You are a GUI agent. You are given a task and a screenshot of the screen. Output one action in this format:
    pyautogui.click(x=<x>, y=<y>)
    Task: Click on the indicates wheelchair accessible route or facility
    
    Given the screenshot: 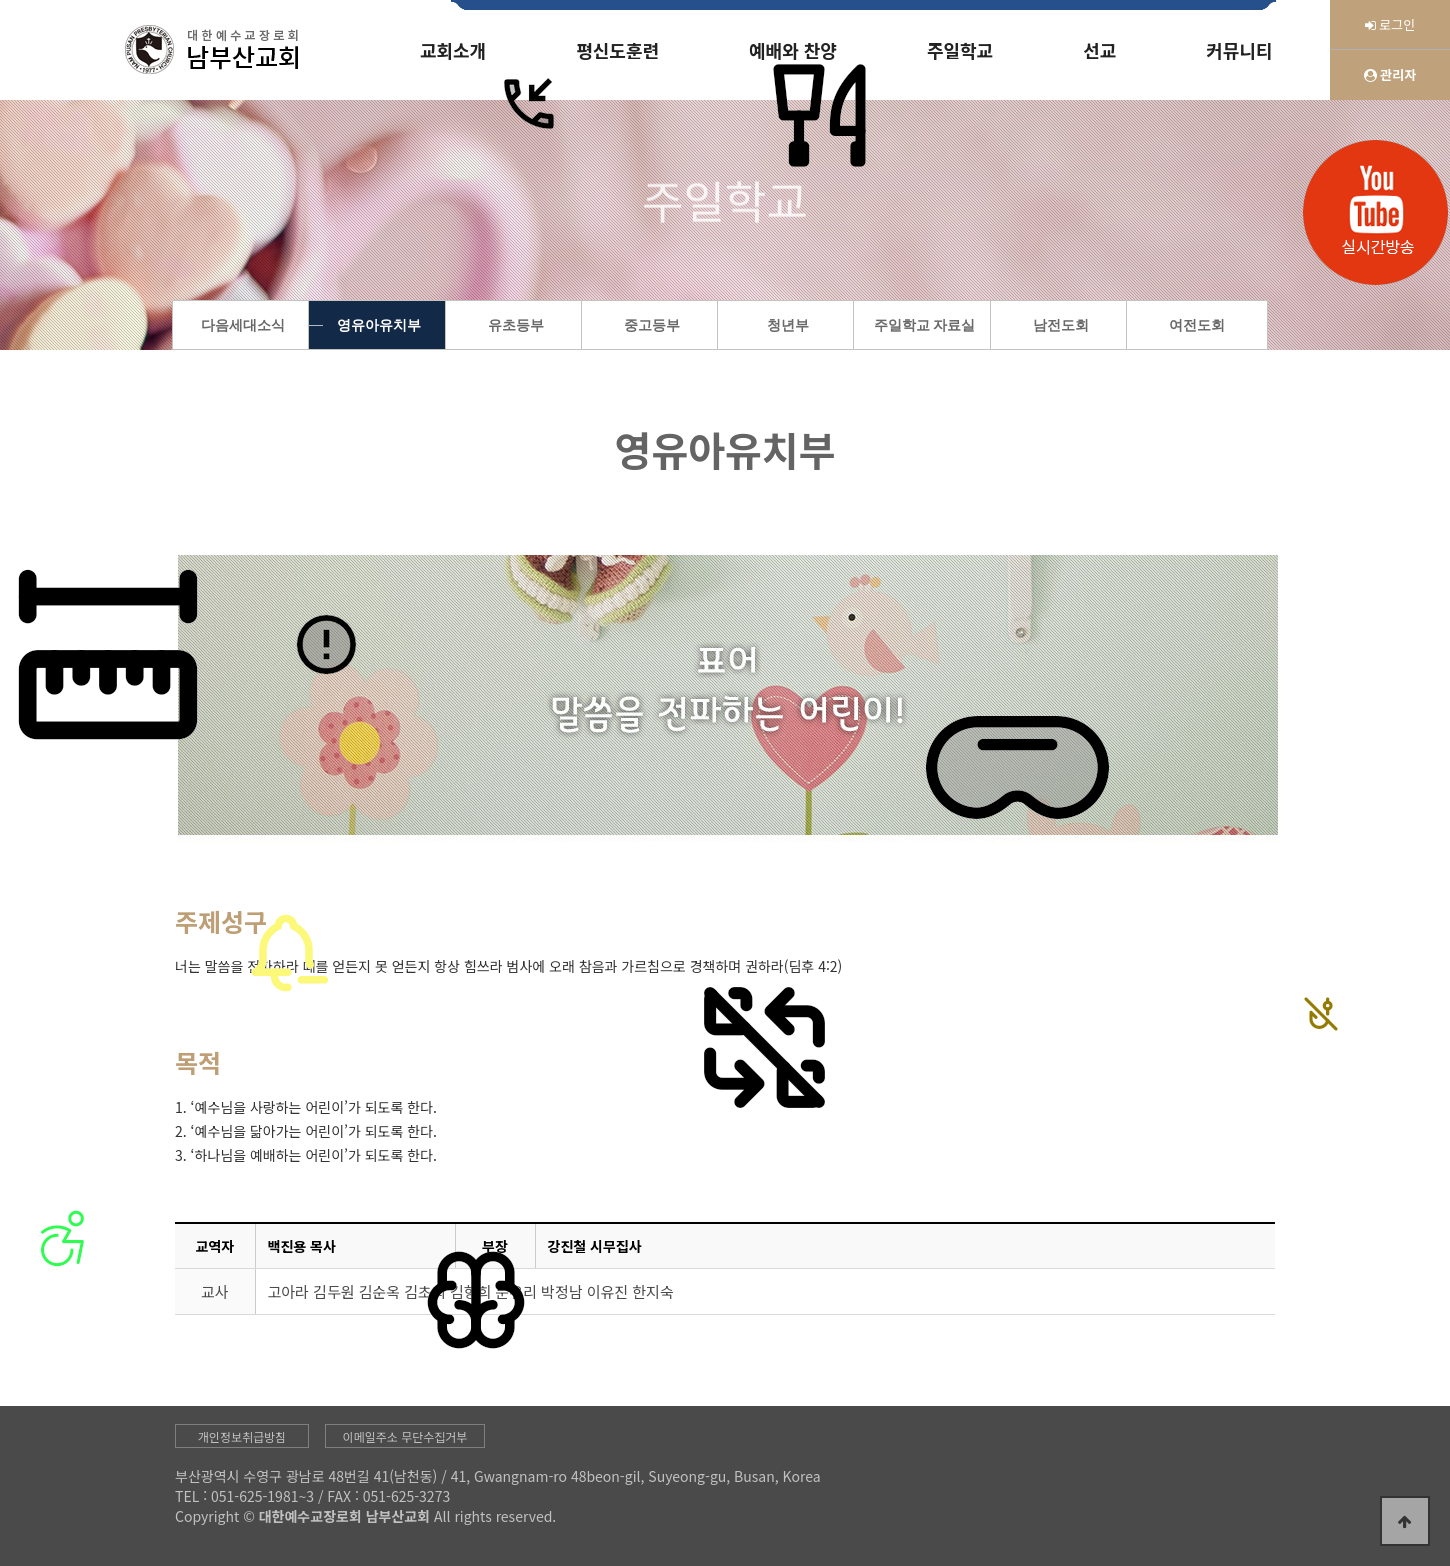 What is the action you would take?
    pyautogui.click(x=63, y=1239)
    